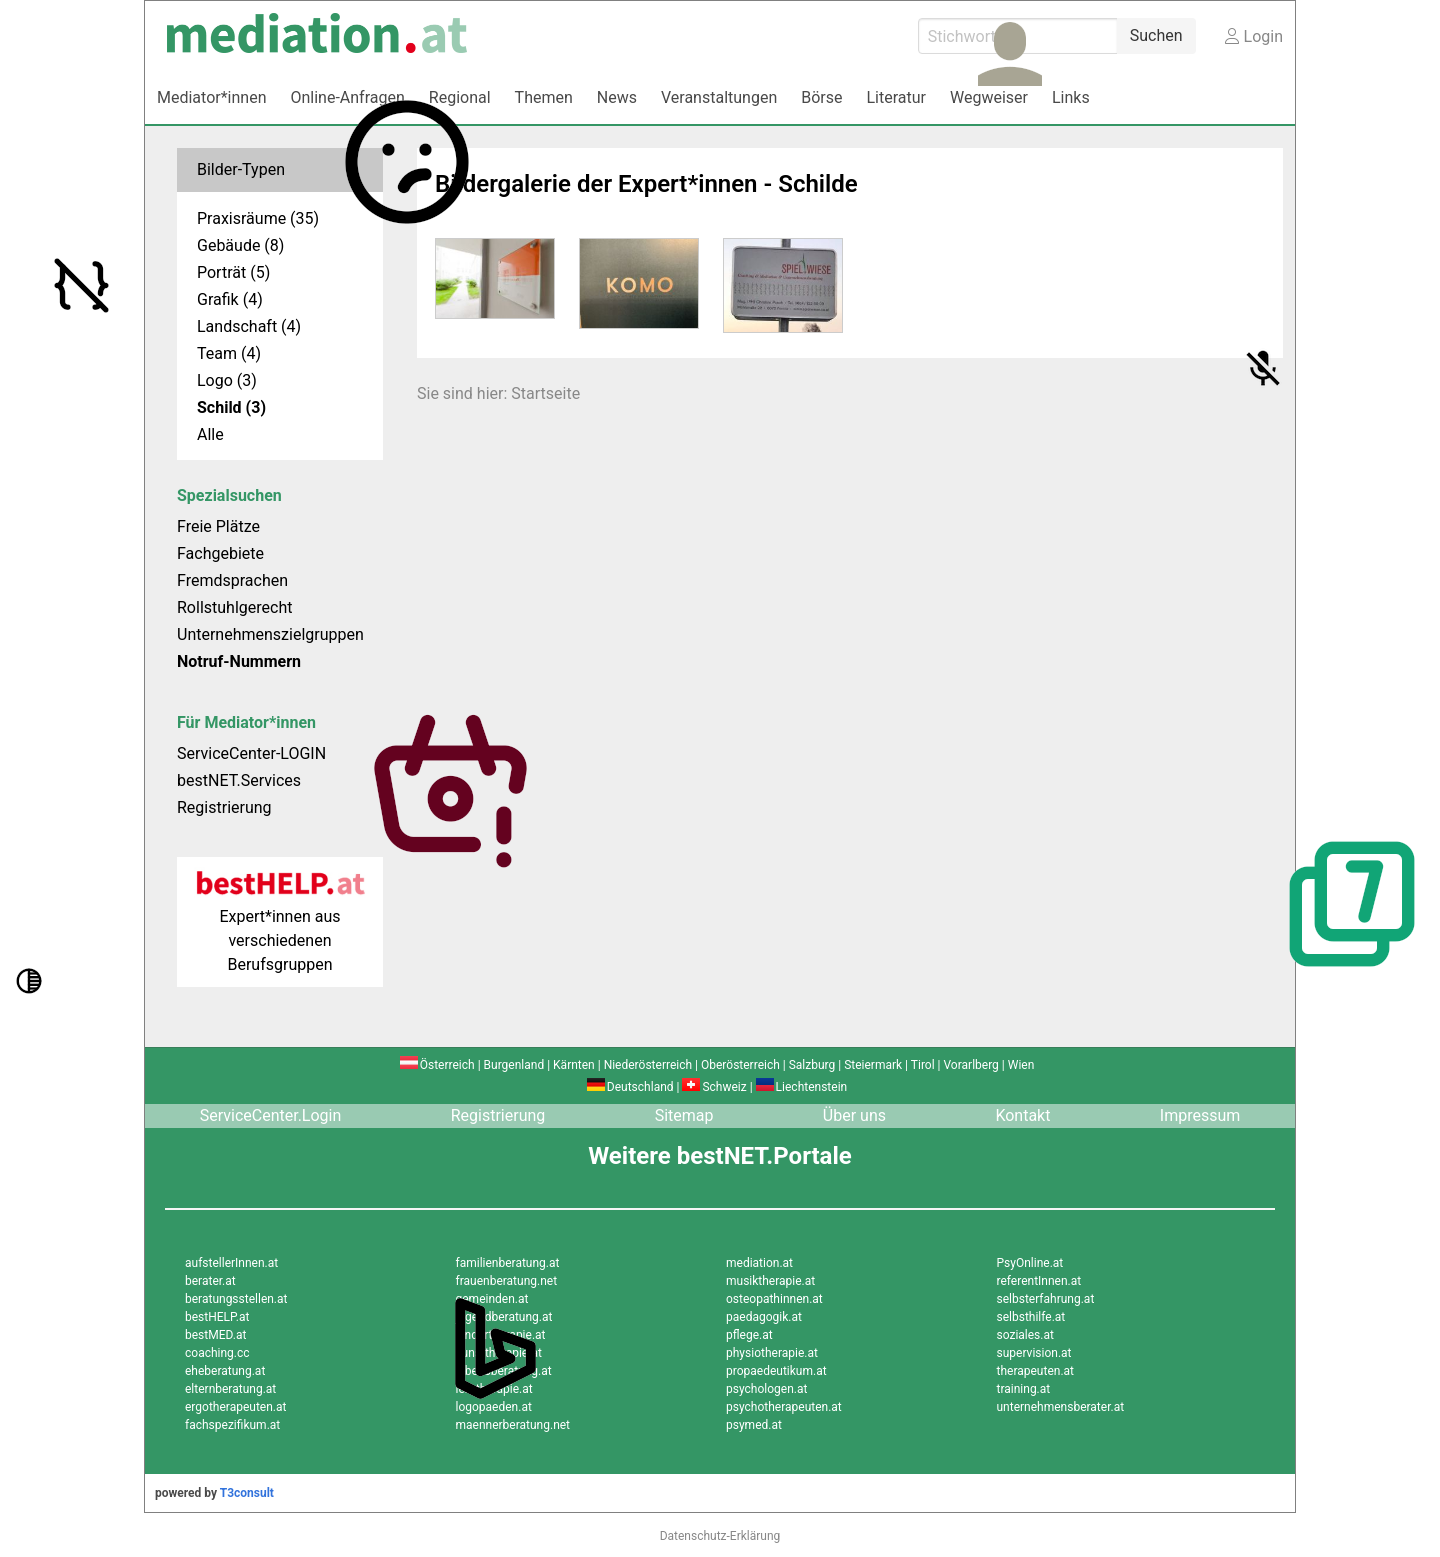 This screenshot has width=1440, height=1557. What do you see at coordinates (407, 162) in the screenshot?
I see `indicate user frustration or negative feedback` at bounding box center [407, 162].